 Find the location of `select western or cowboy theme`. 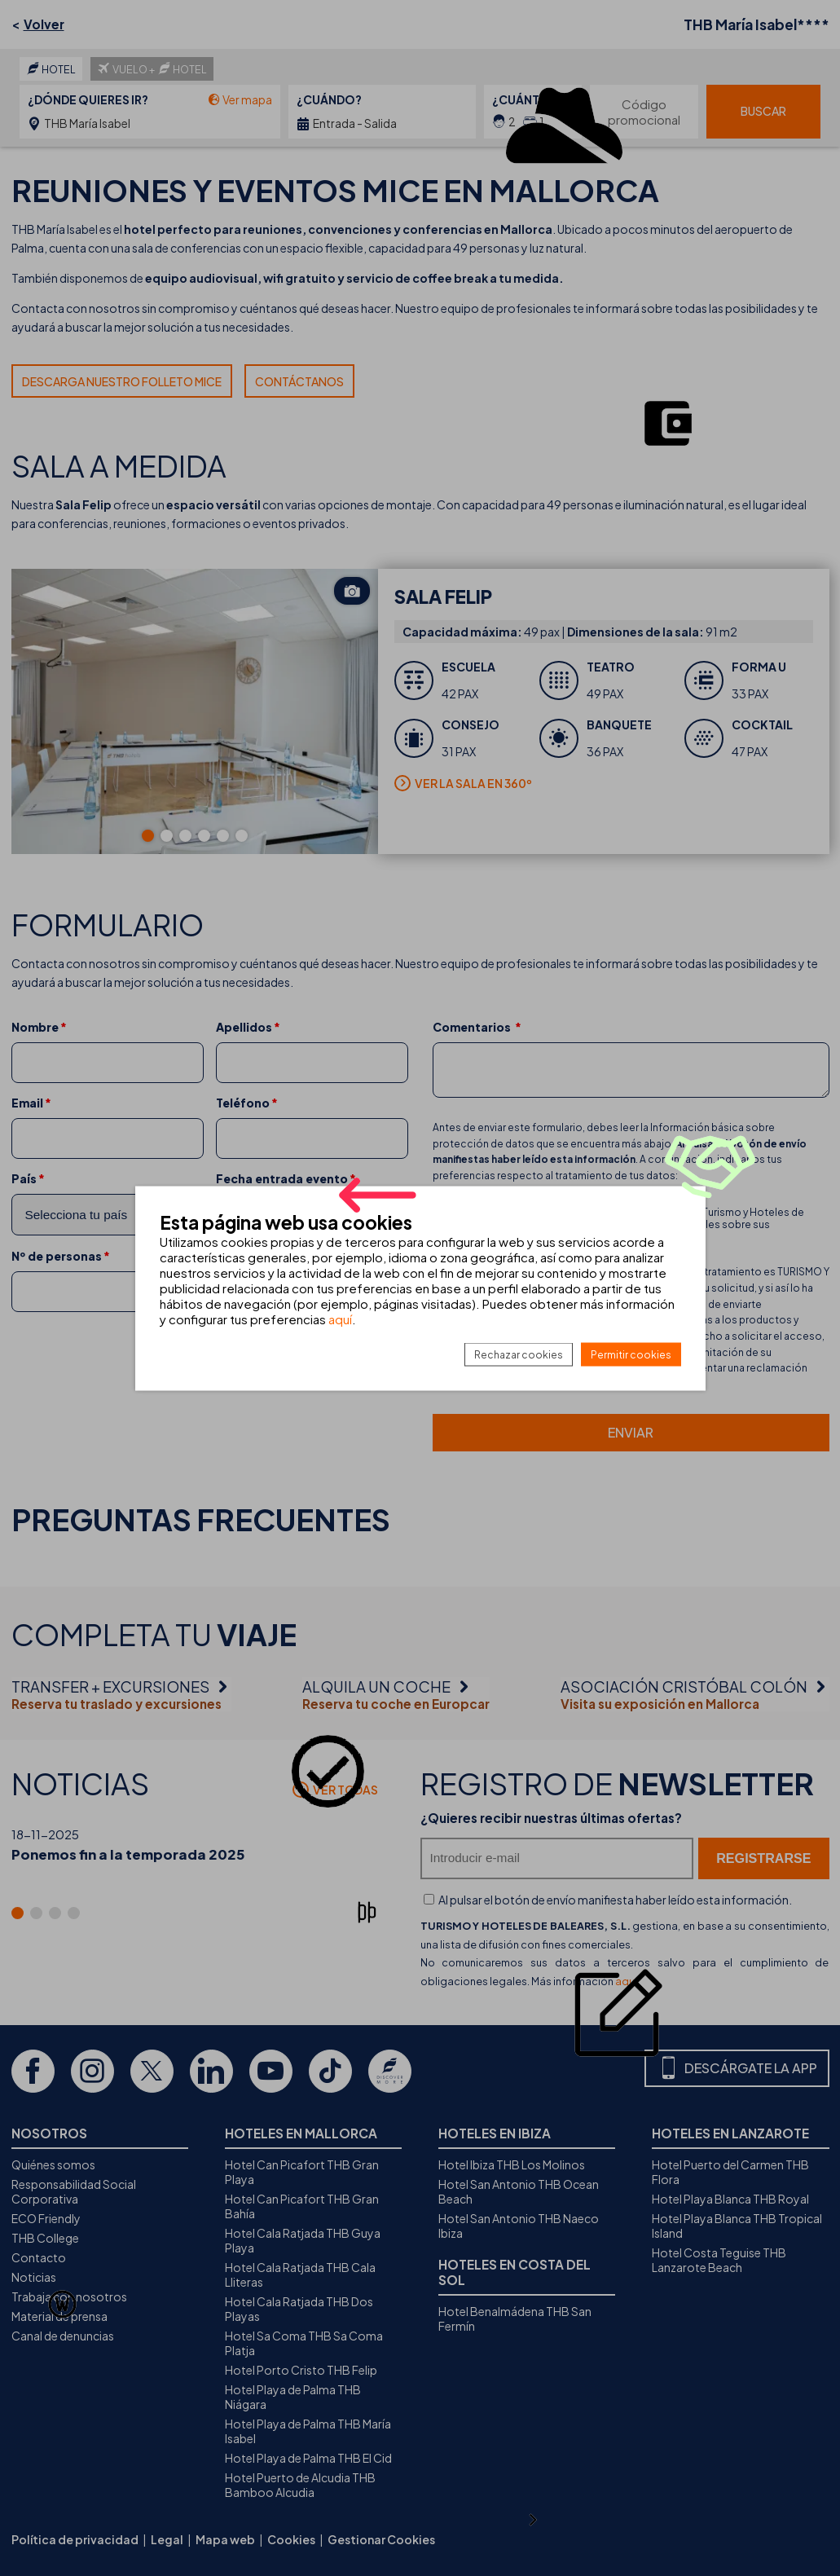

select western or cowboy theme is located at coordinates (564, 128).